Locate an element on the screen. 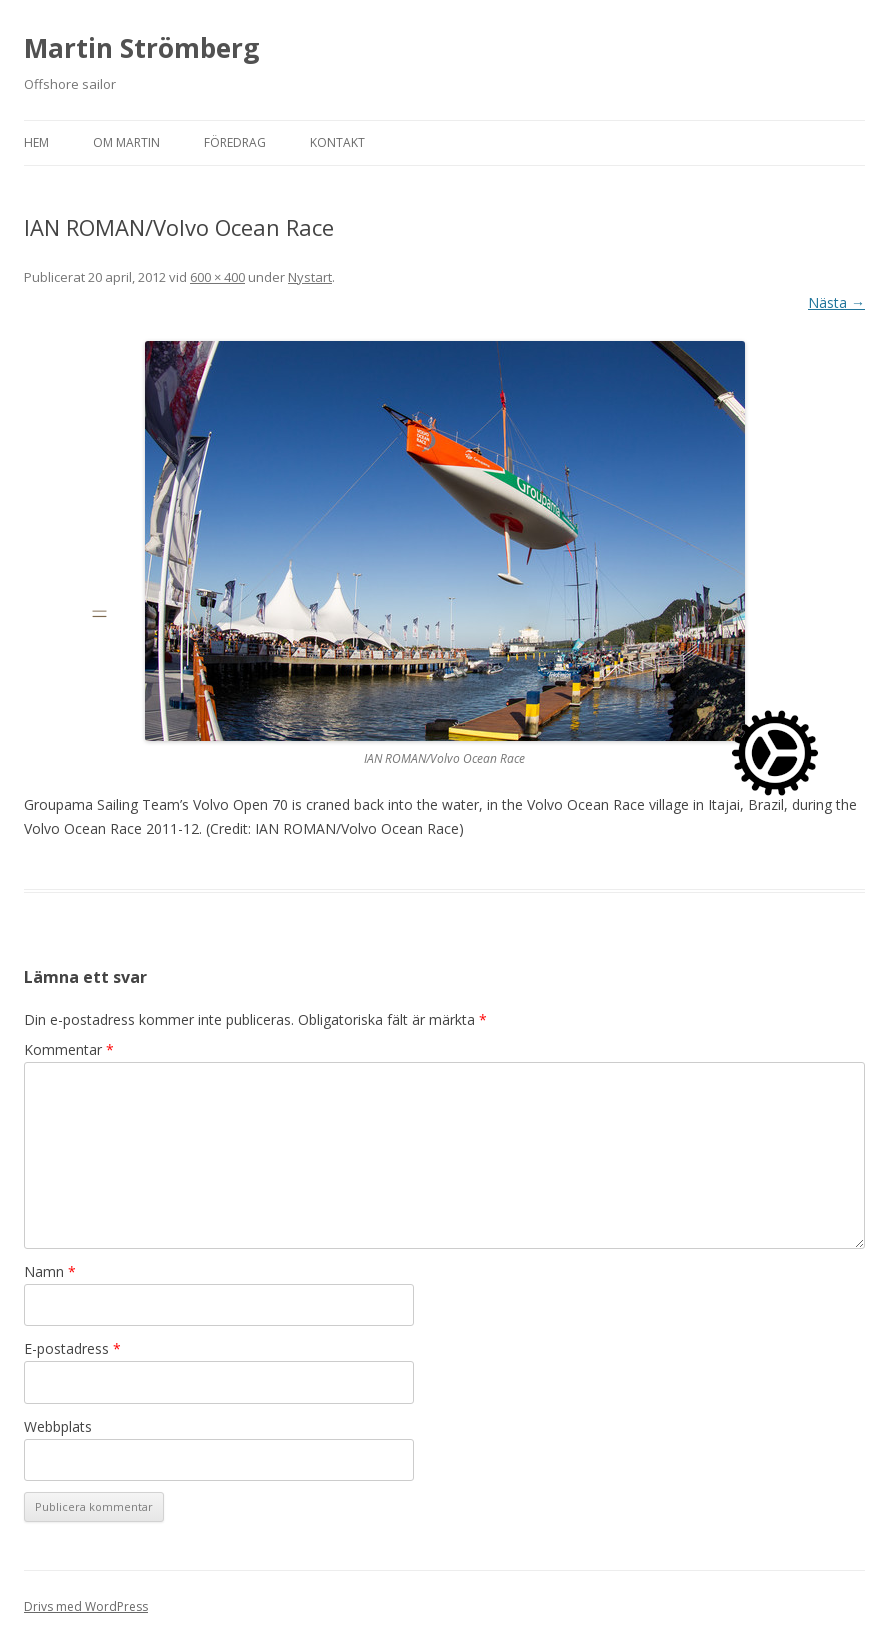 The width and height of the screenshot is (889, 1643). access settings or preferences is located at coordinates (775, 753).